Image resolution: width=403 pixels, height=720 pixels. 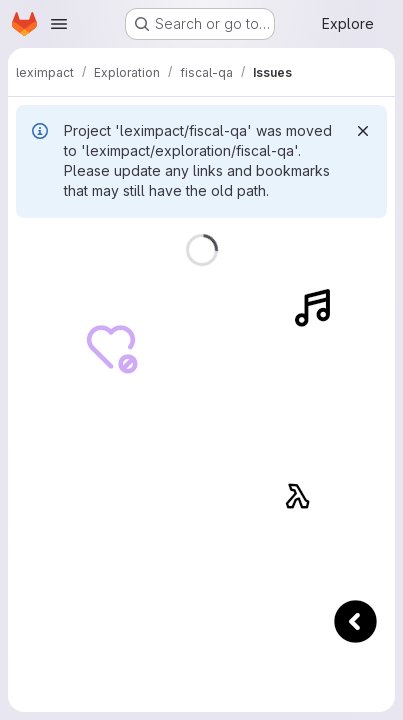 What do you see at coordinates (111, 347) in the screenshot?
I see `remove from favorites` at bounding box center [111, 347].